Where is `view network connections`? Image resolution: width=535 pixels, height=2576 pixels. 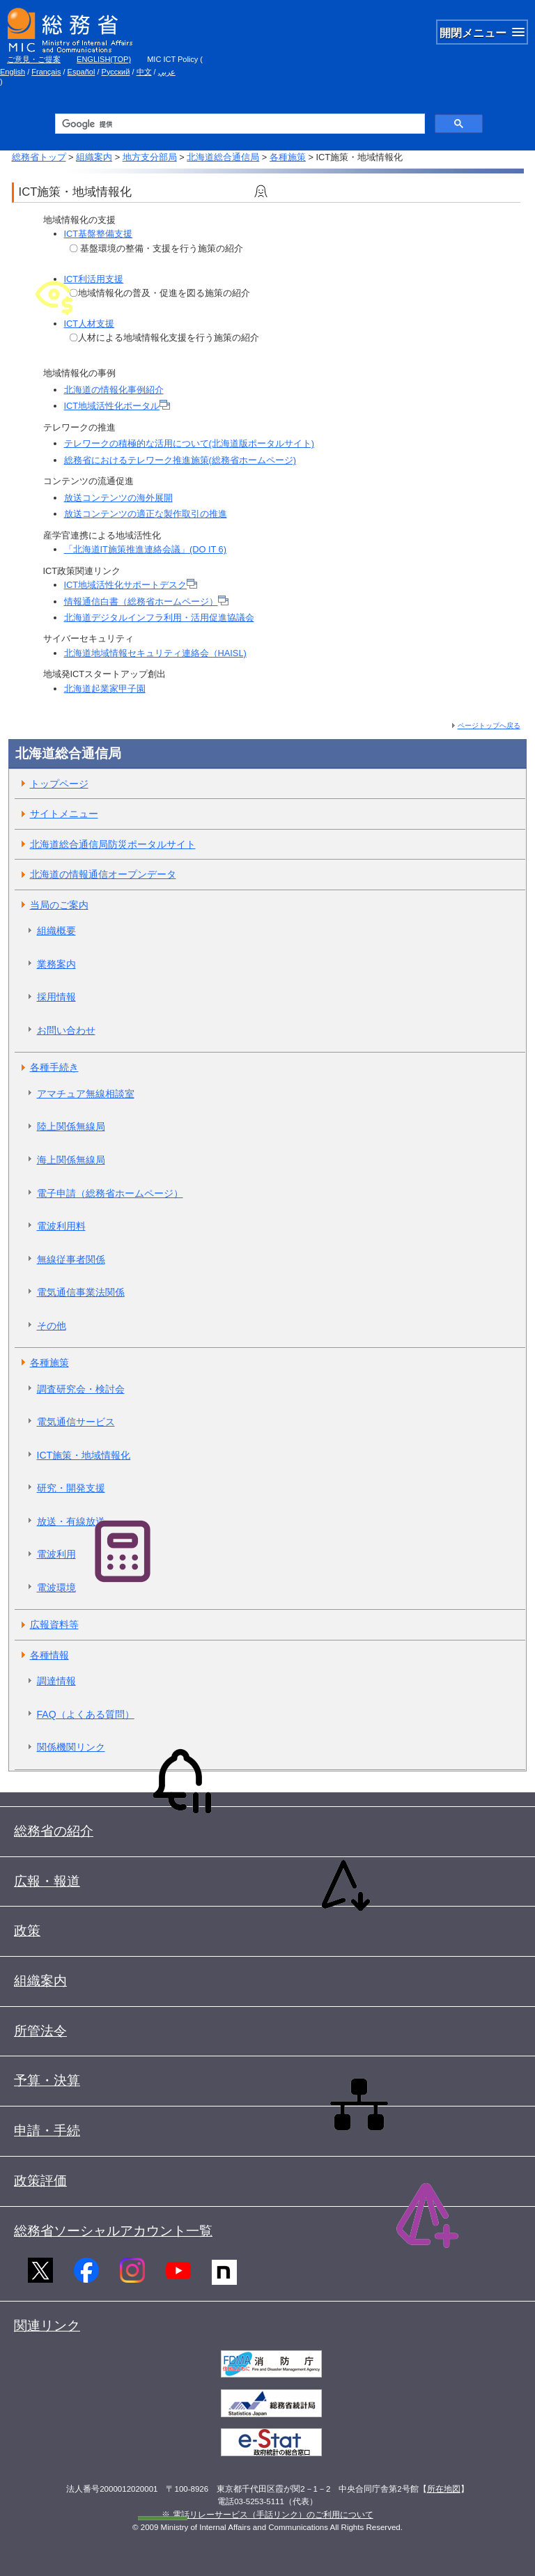
view network connections is located at coordinates (359, 2105).